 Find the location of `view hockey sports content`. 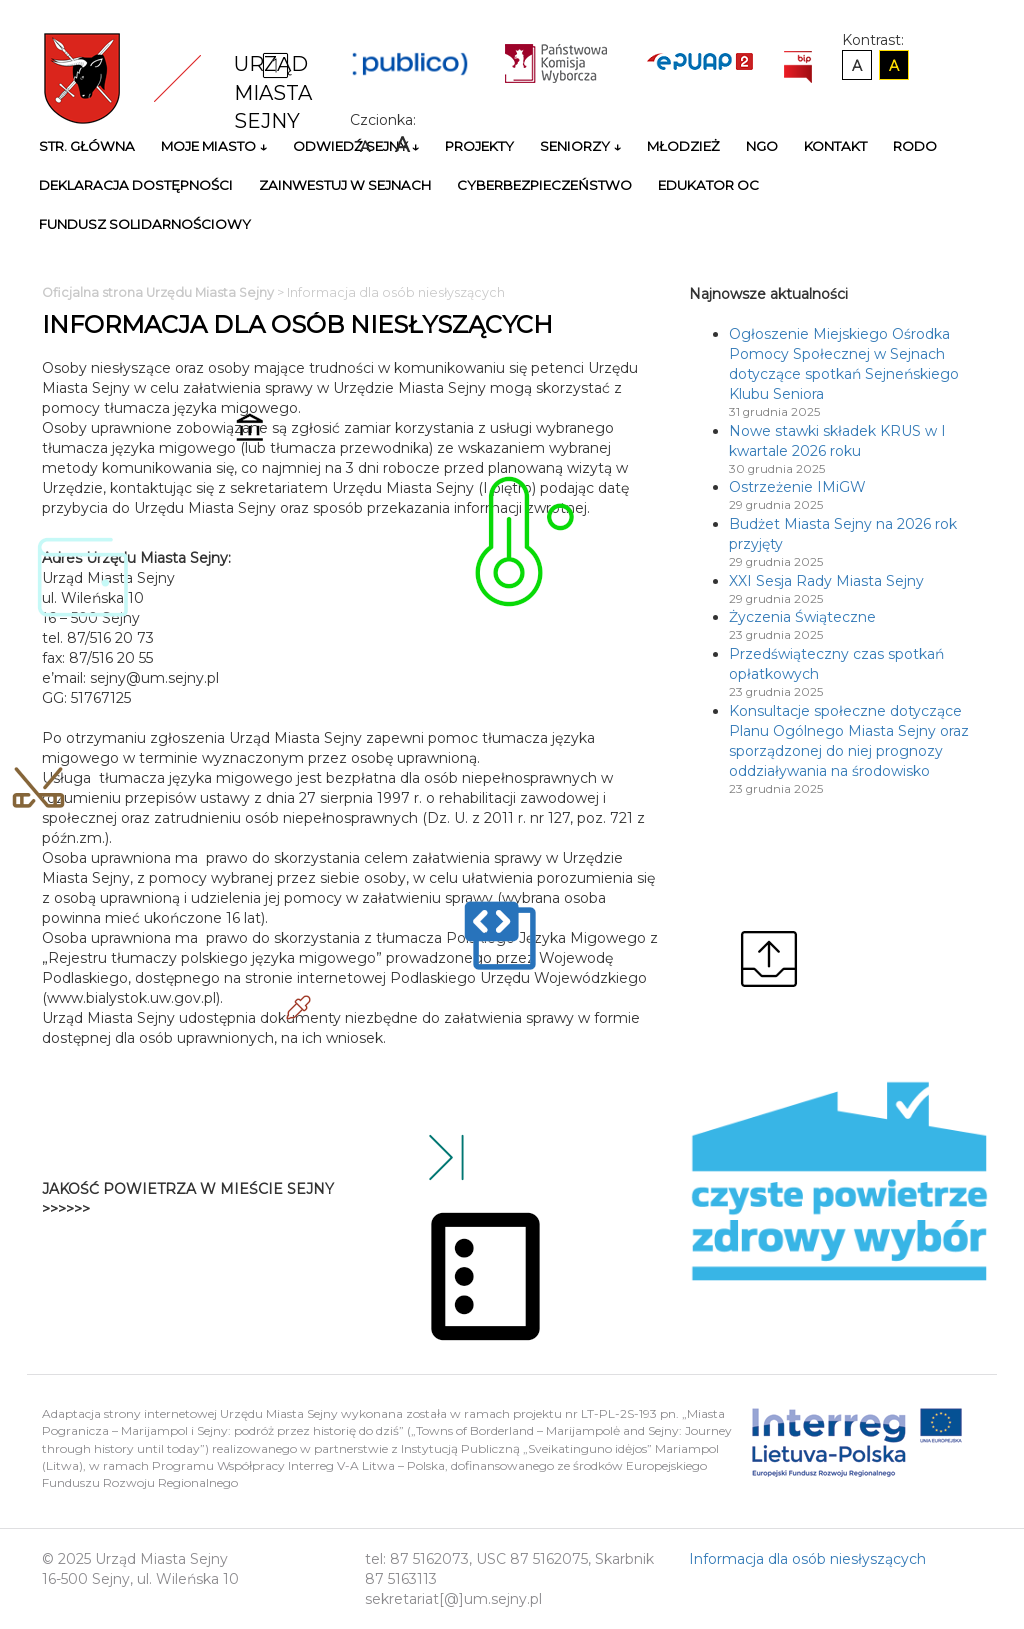

view hockey sports content is located at coordinates (38, 787).